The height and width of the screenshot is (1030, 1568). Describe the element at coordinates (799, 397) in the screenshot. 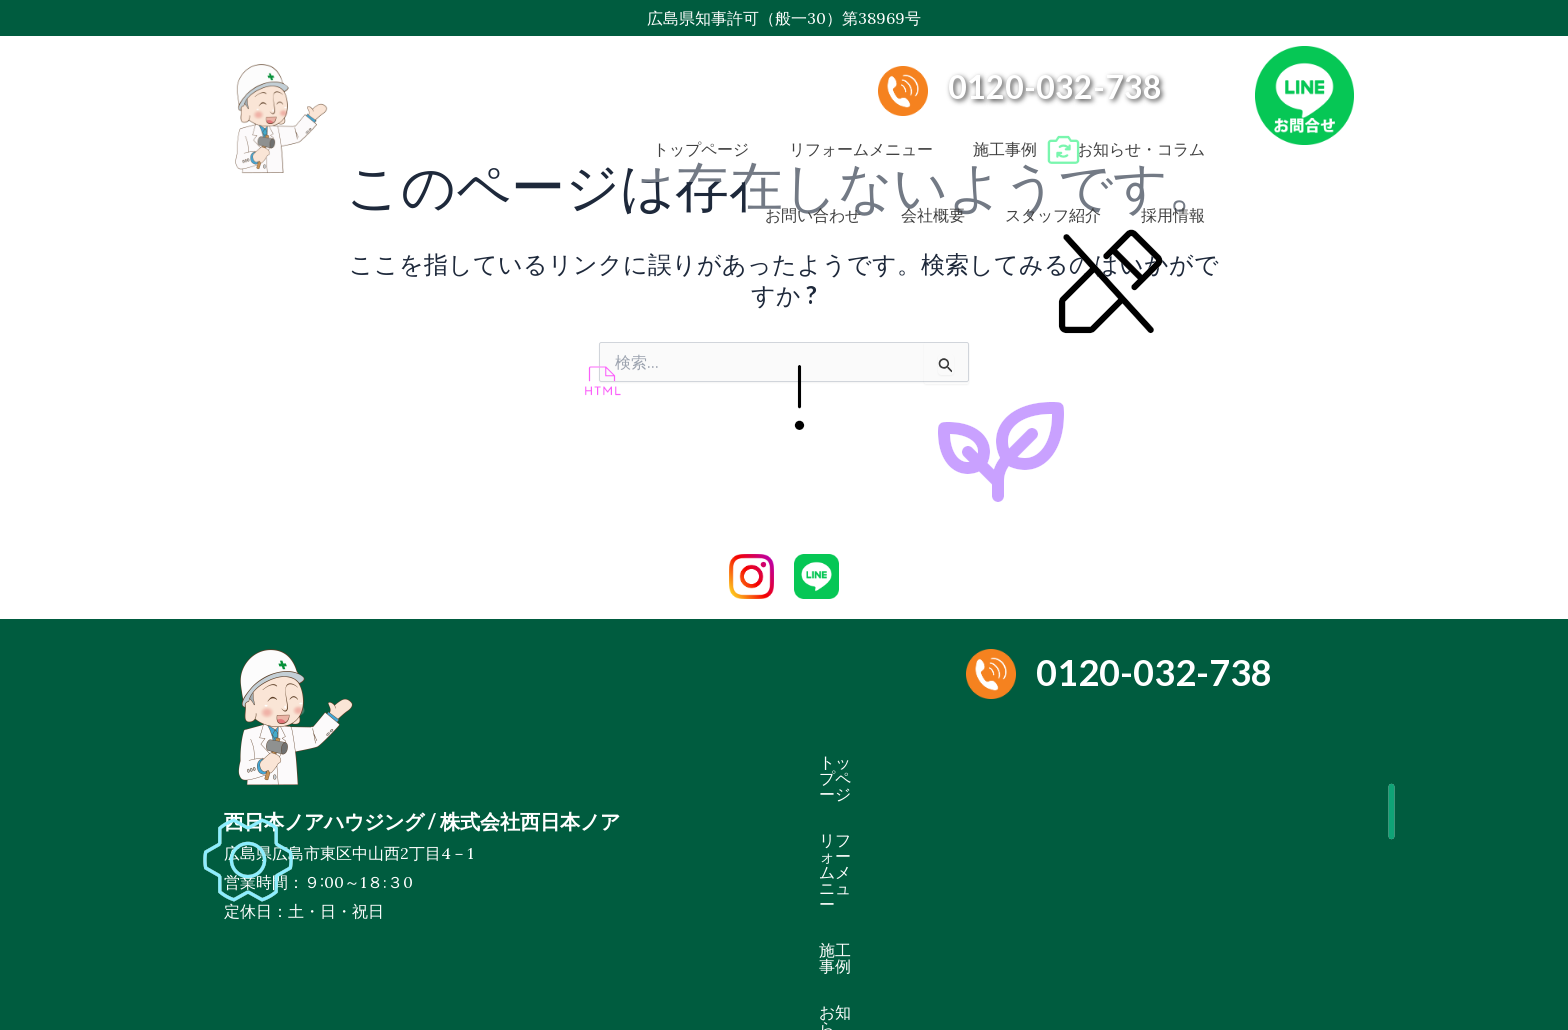

I see `indicates a warning or alert requiring attention` at that location.